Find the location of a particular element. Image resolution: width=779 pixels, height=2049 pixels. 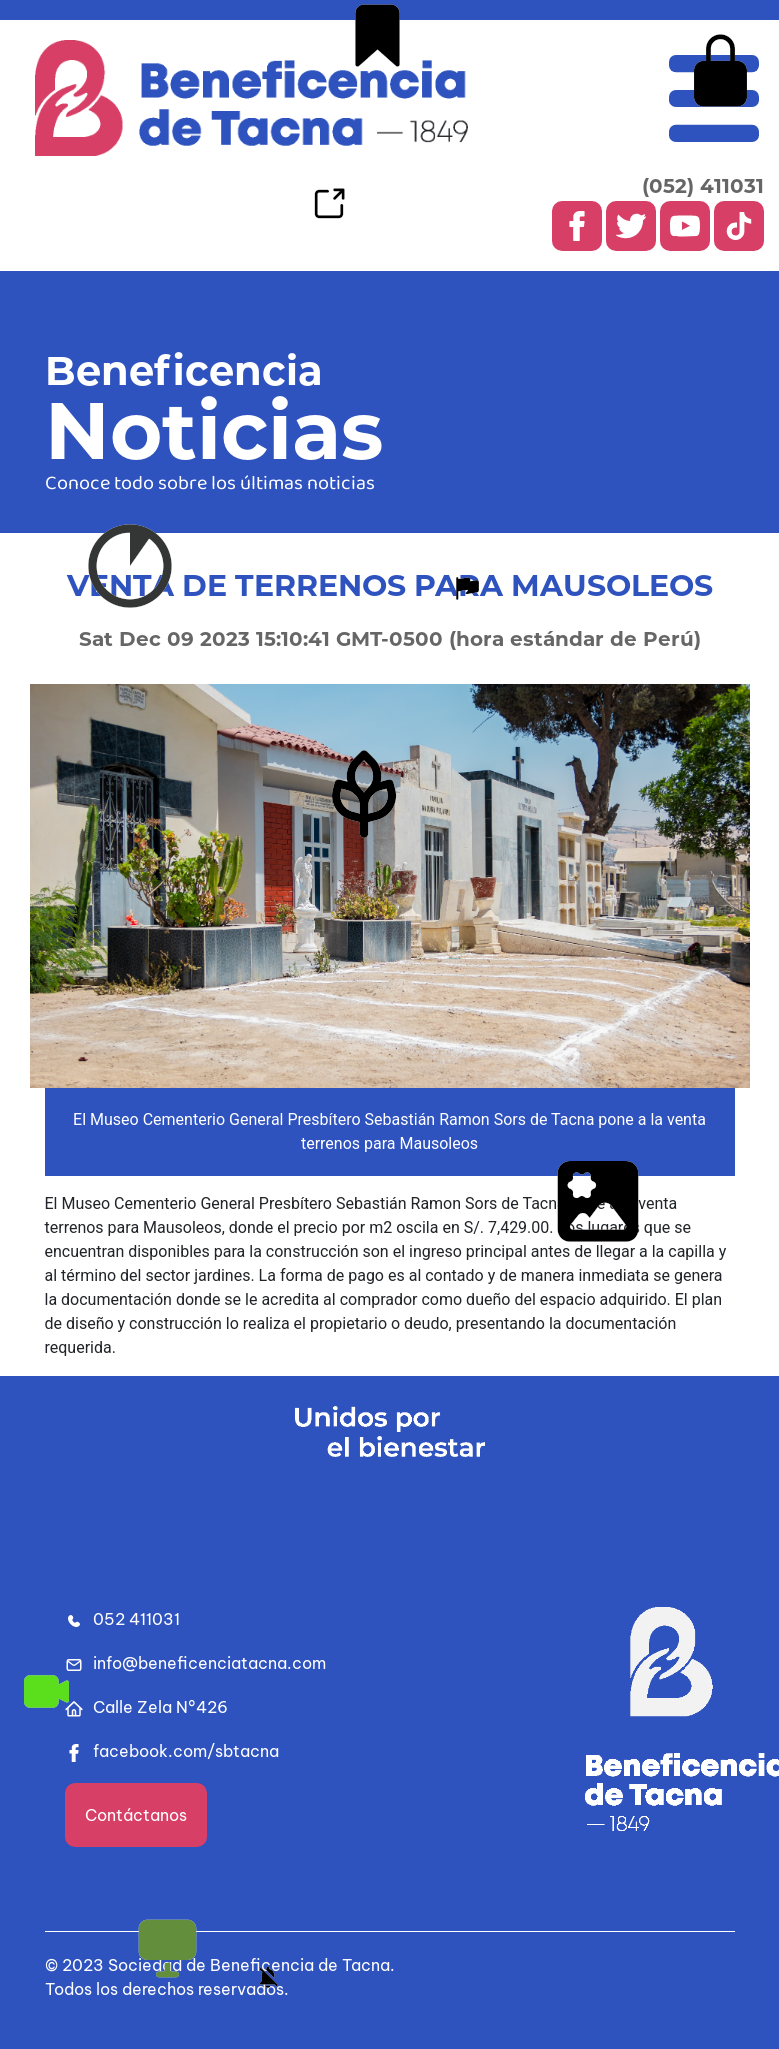

access display or screen settings is located at coordinates (167, 1948).